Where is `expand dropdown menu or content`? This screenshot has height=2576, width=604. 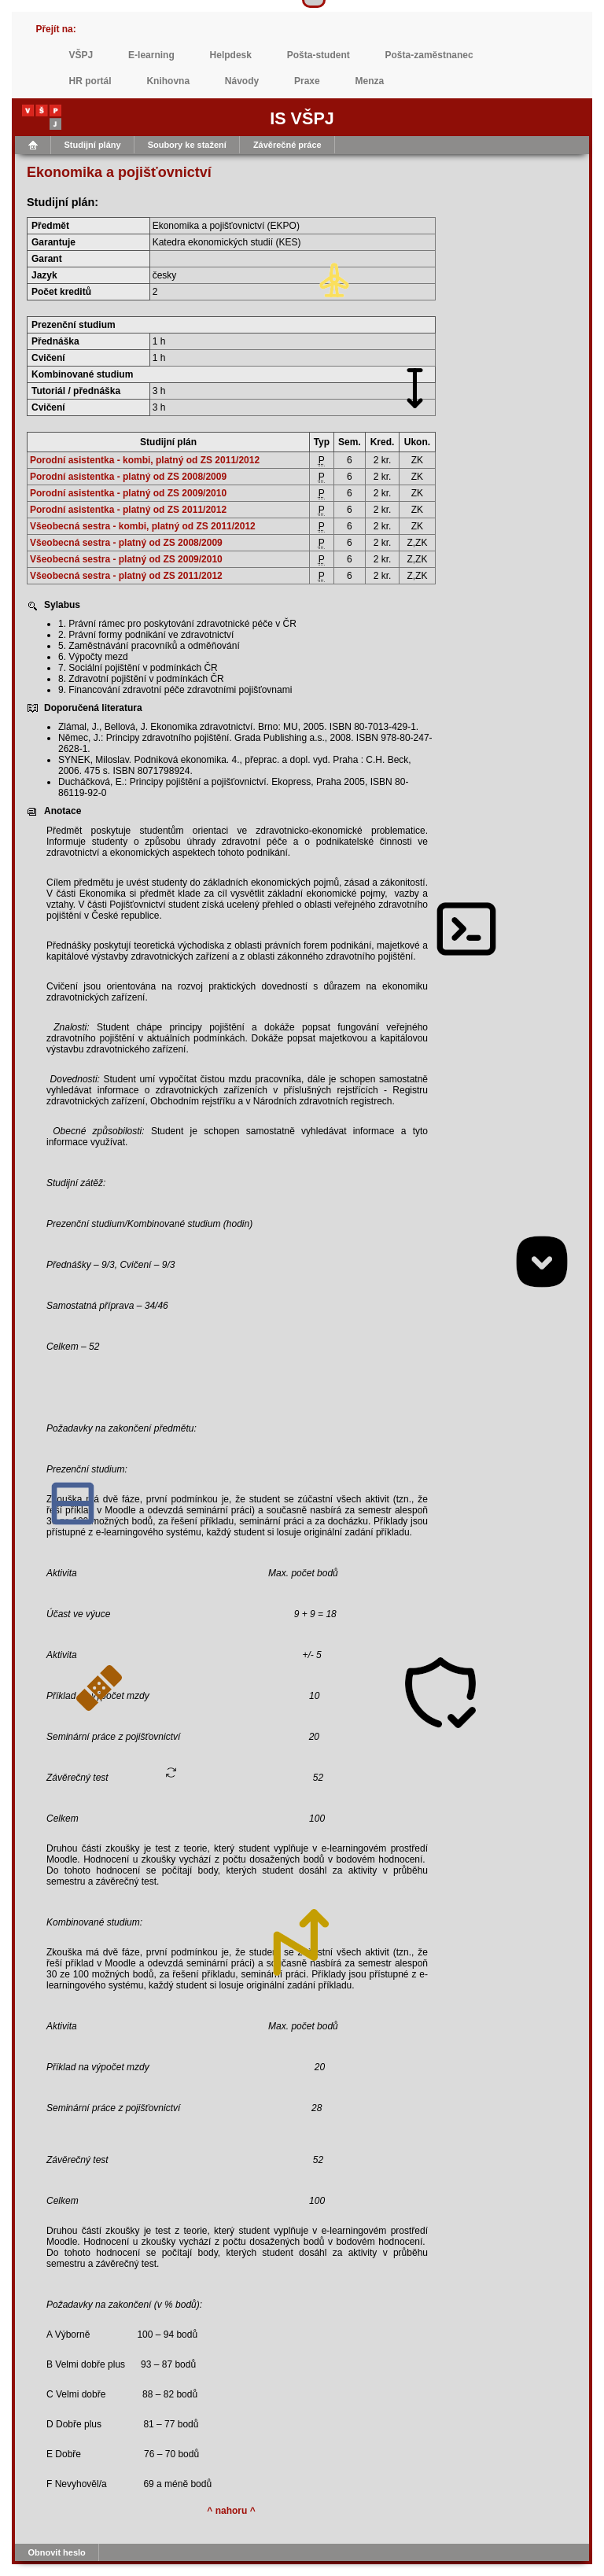 expand dropdown menu or content is located at coordinates (542, 1262).